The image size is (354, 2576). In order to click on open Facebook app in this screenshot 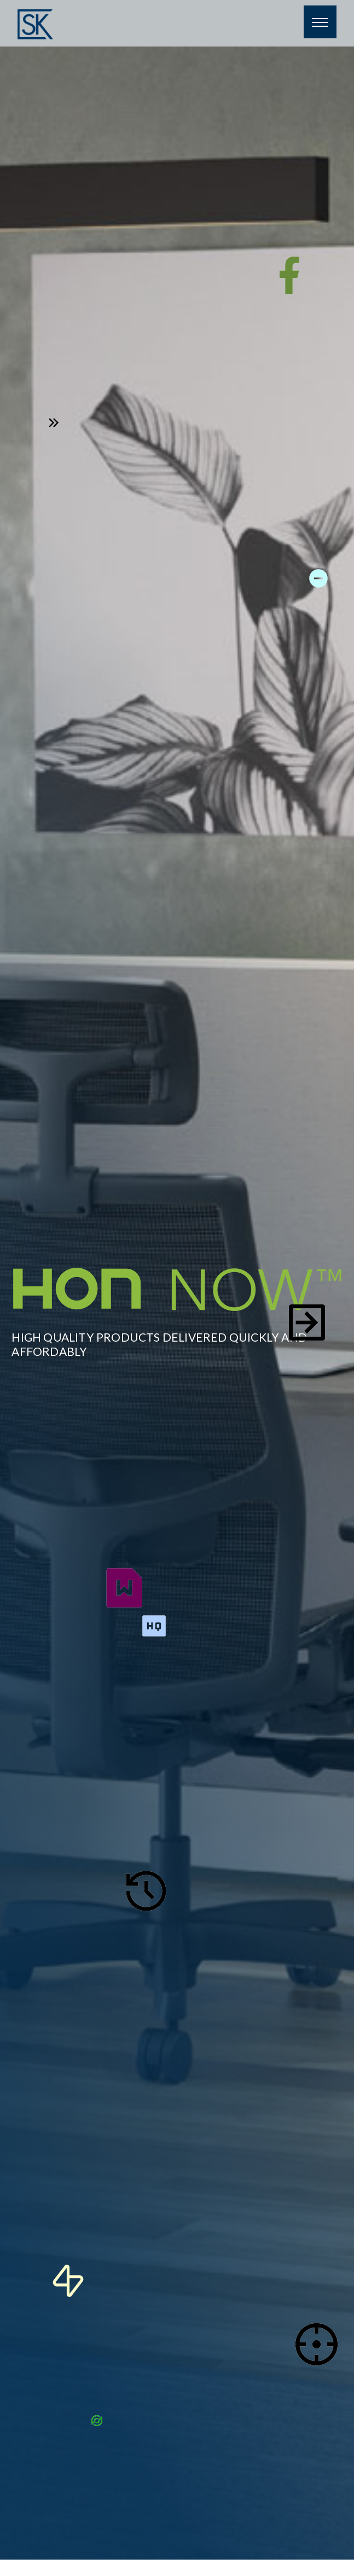, I will do `click(289, 275)`.